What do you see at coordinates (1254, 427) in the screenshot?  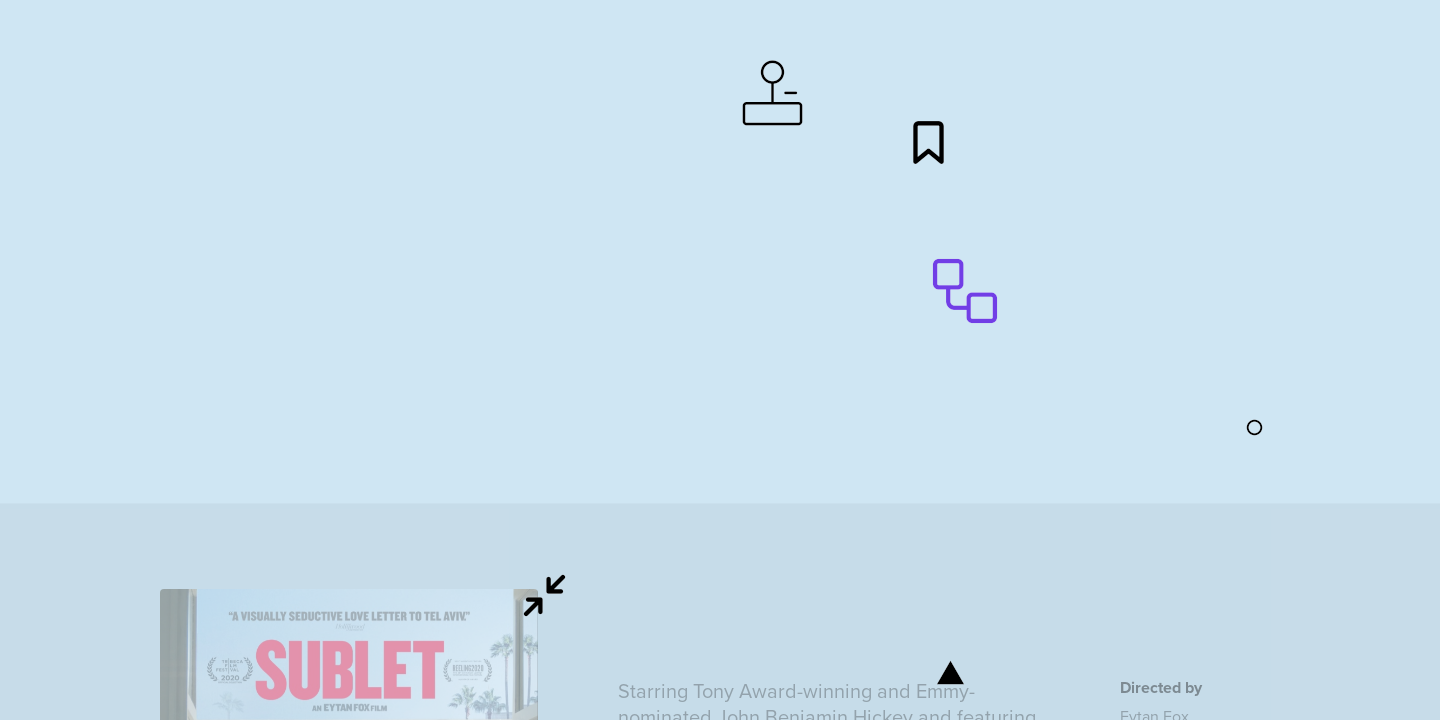 I see `indicates an unread or new item` at bounding box center [1254, 427].